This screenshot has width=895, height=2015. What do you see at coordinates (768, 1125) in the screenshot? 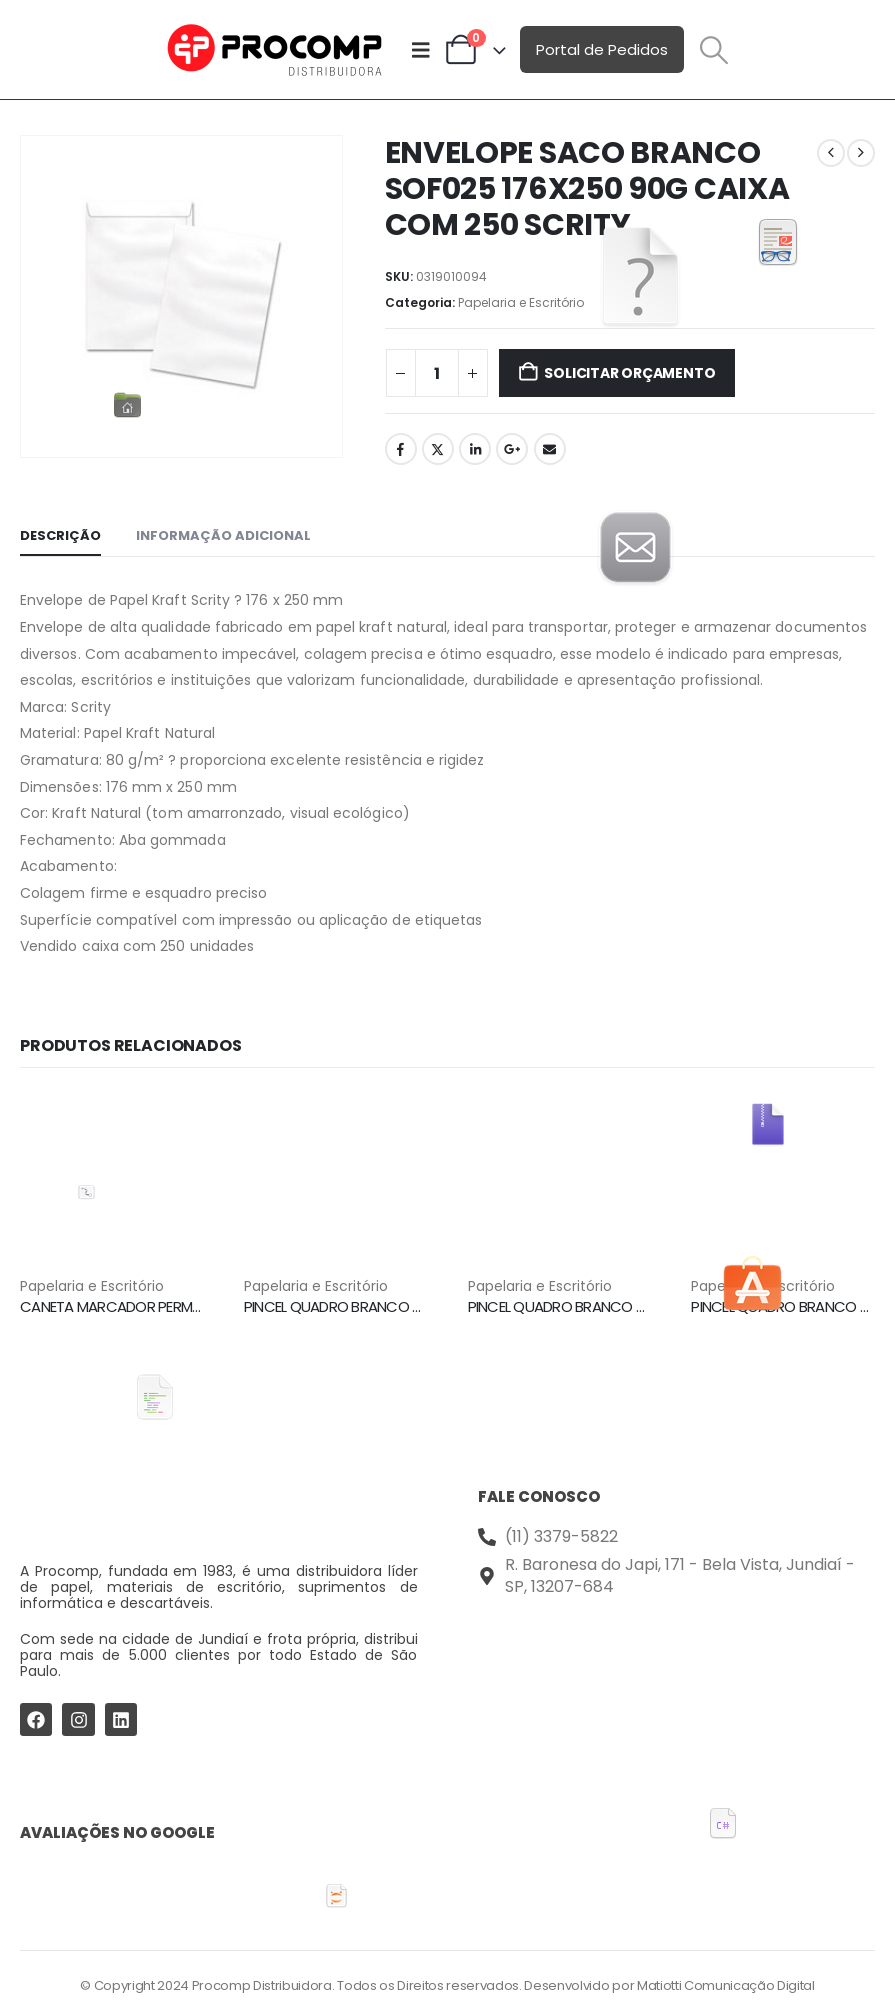
I see `a compressed bzdvi document file` at bounding box center [768, 1125].